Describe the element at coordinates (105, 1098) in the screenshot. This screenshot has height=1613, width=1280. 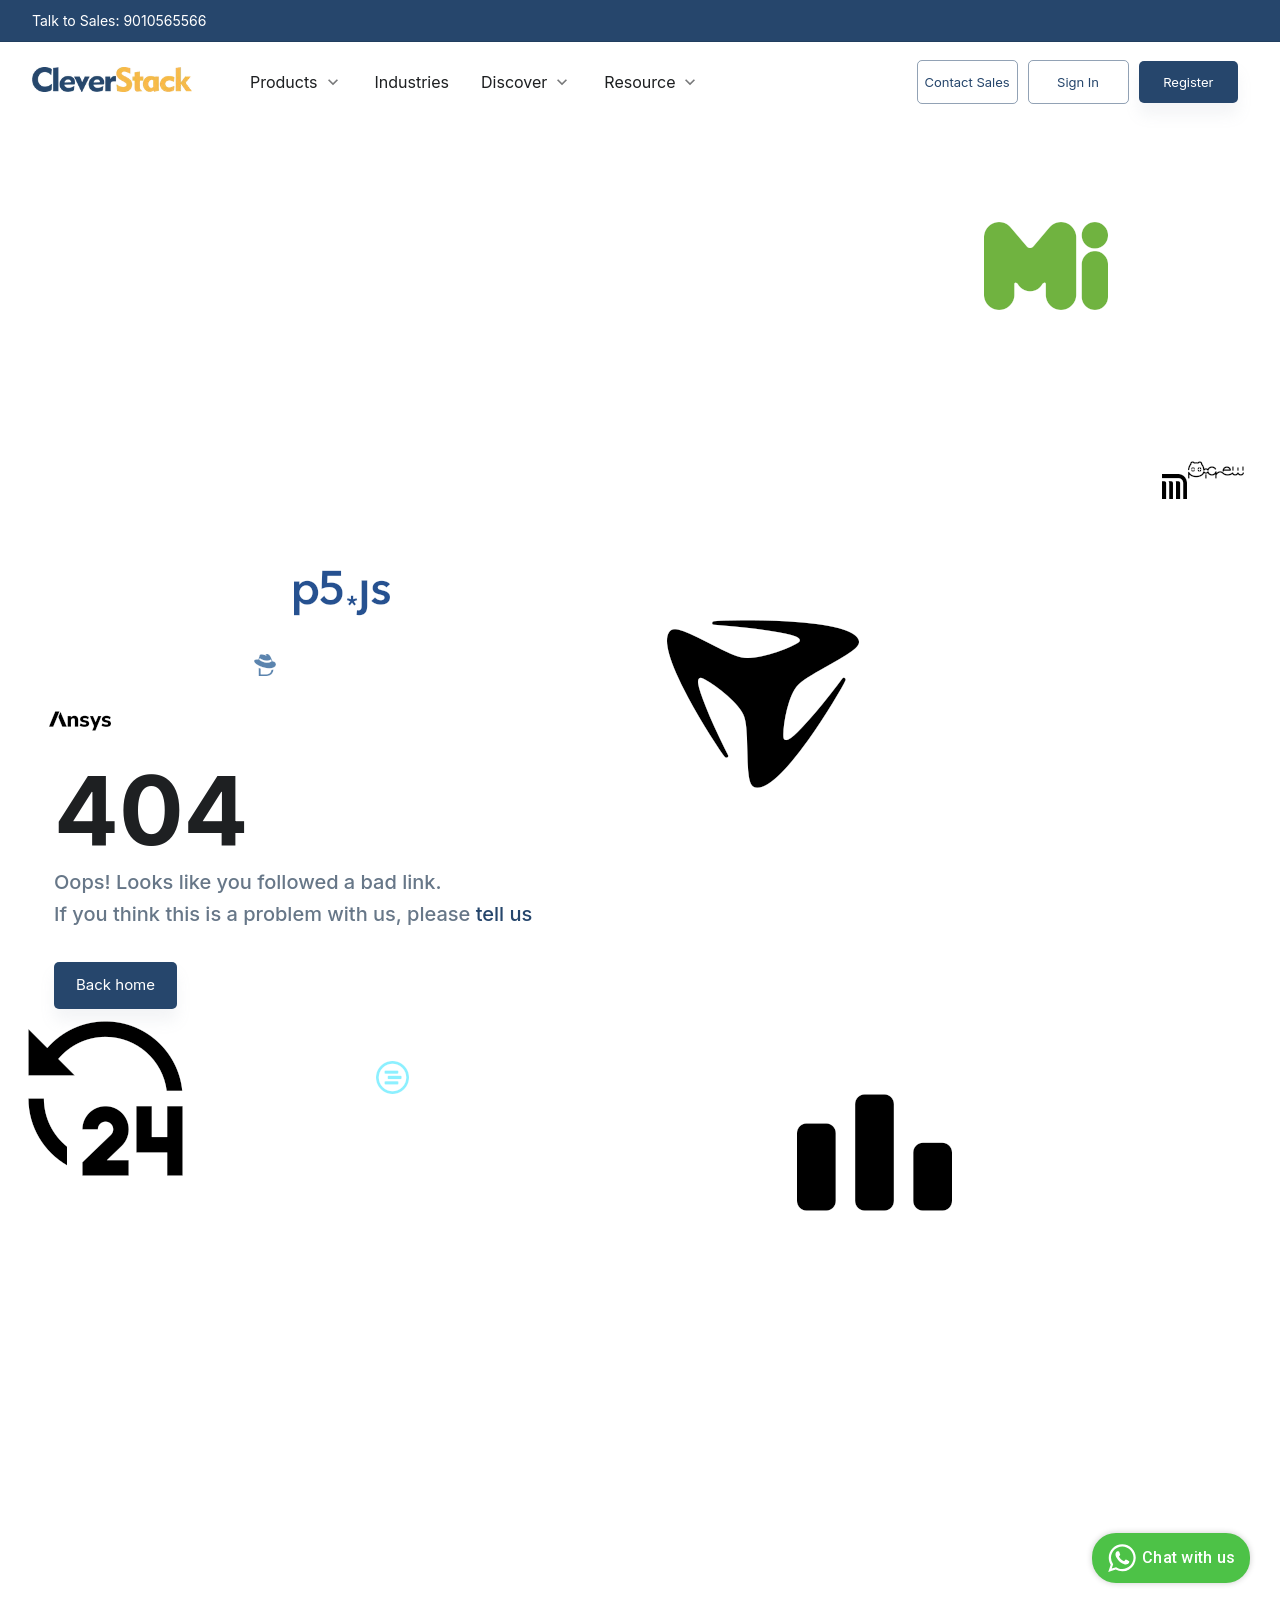
I see `indicates 24-hour service availability` at that location.